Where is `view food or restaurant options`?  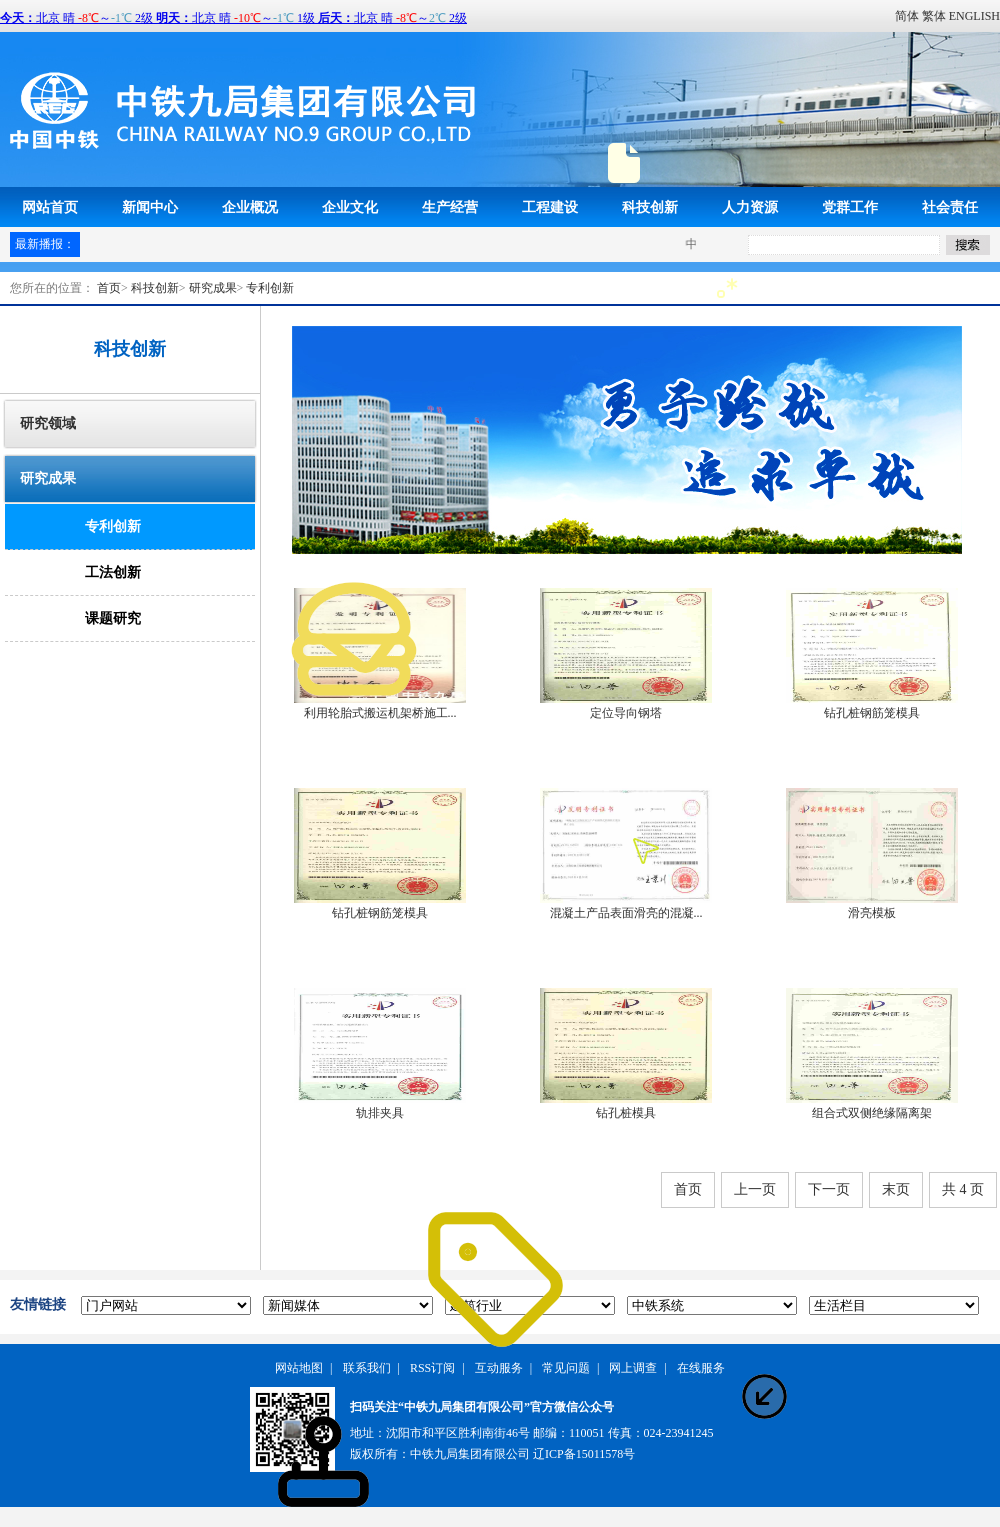
view food or restaurant options is located at coordinates (354, 639).